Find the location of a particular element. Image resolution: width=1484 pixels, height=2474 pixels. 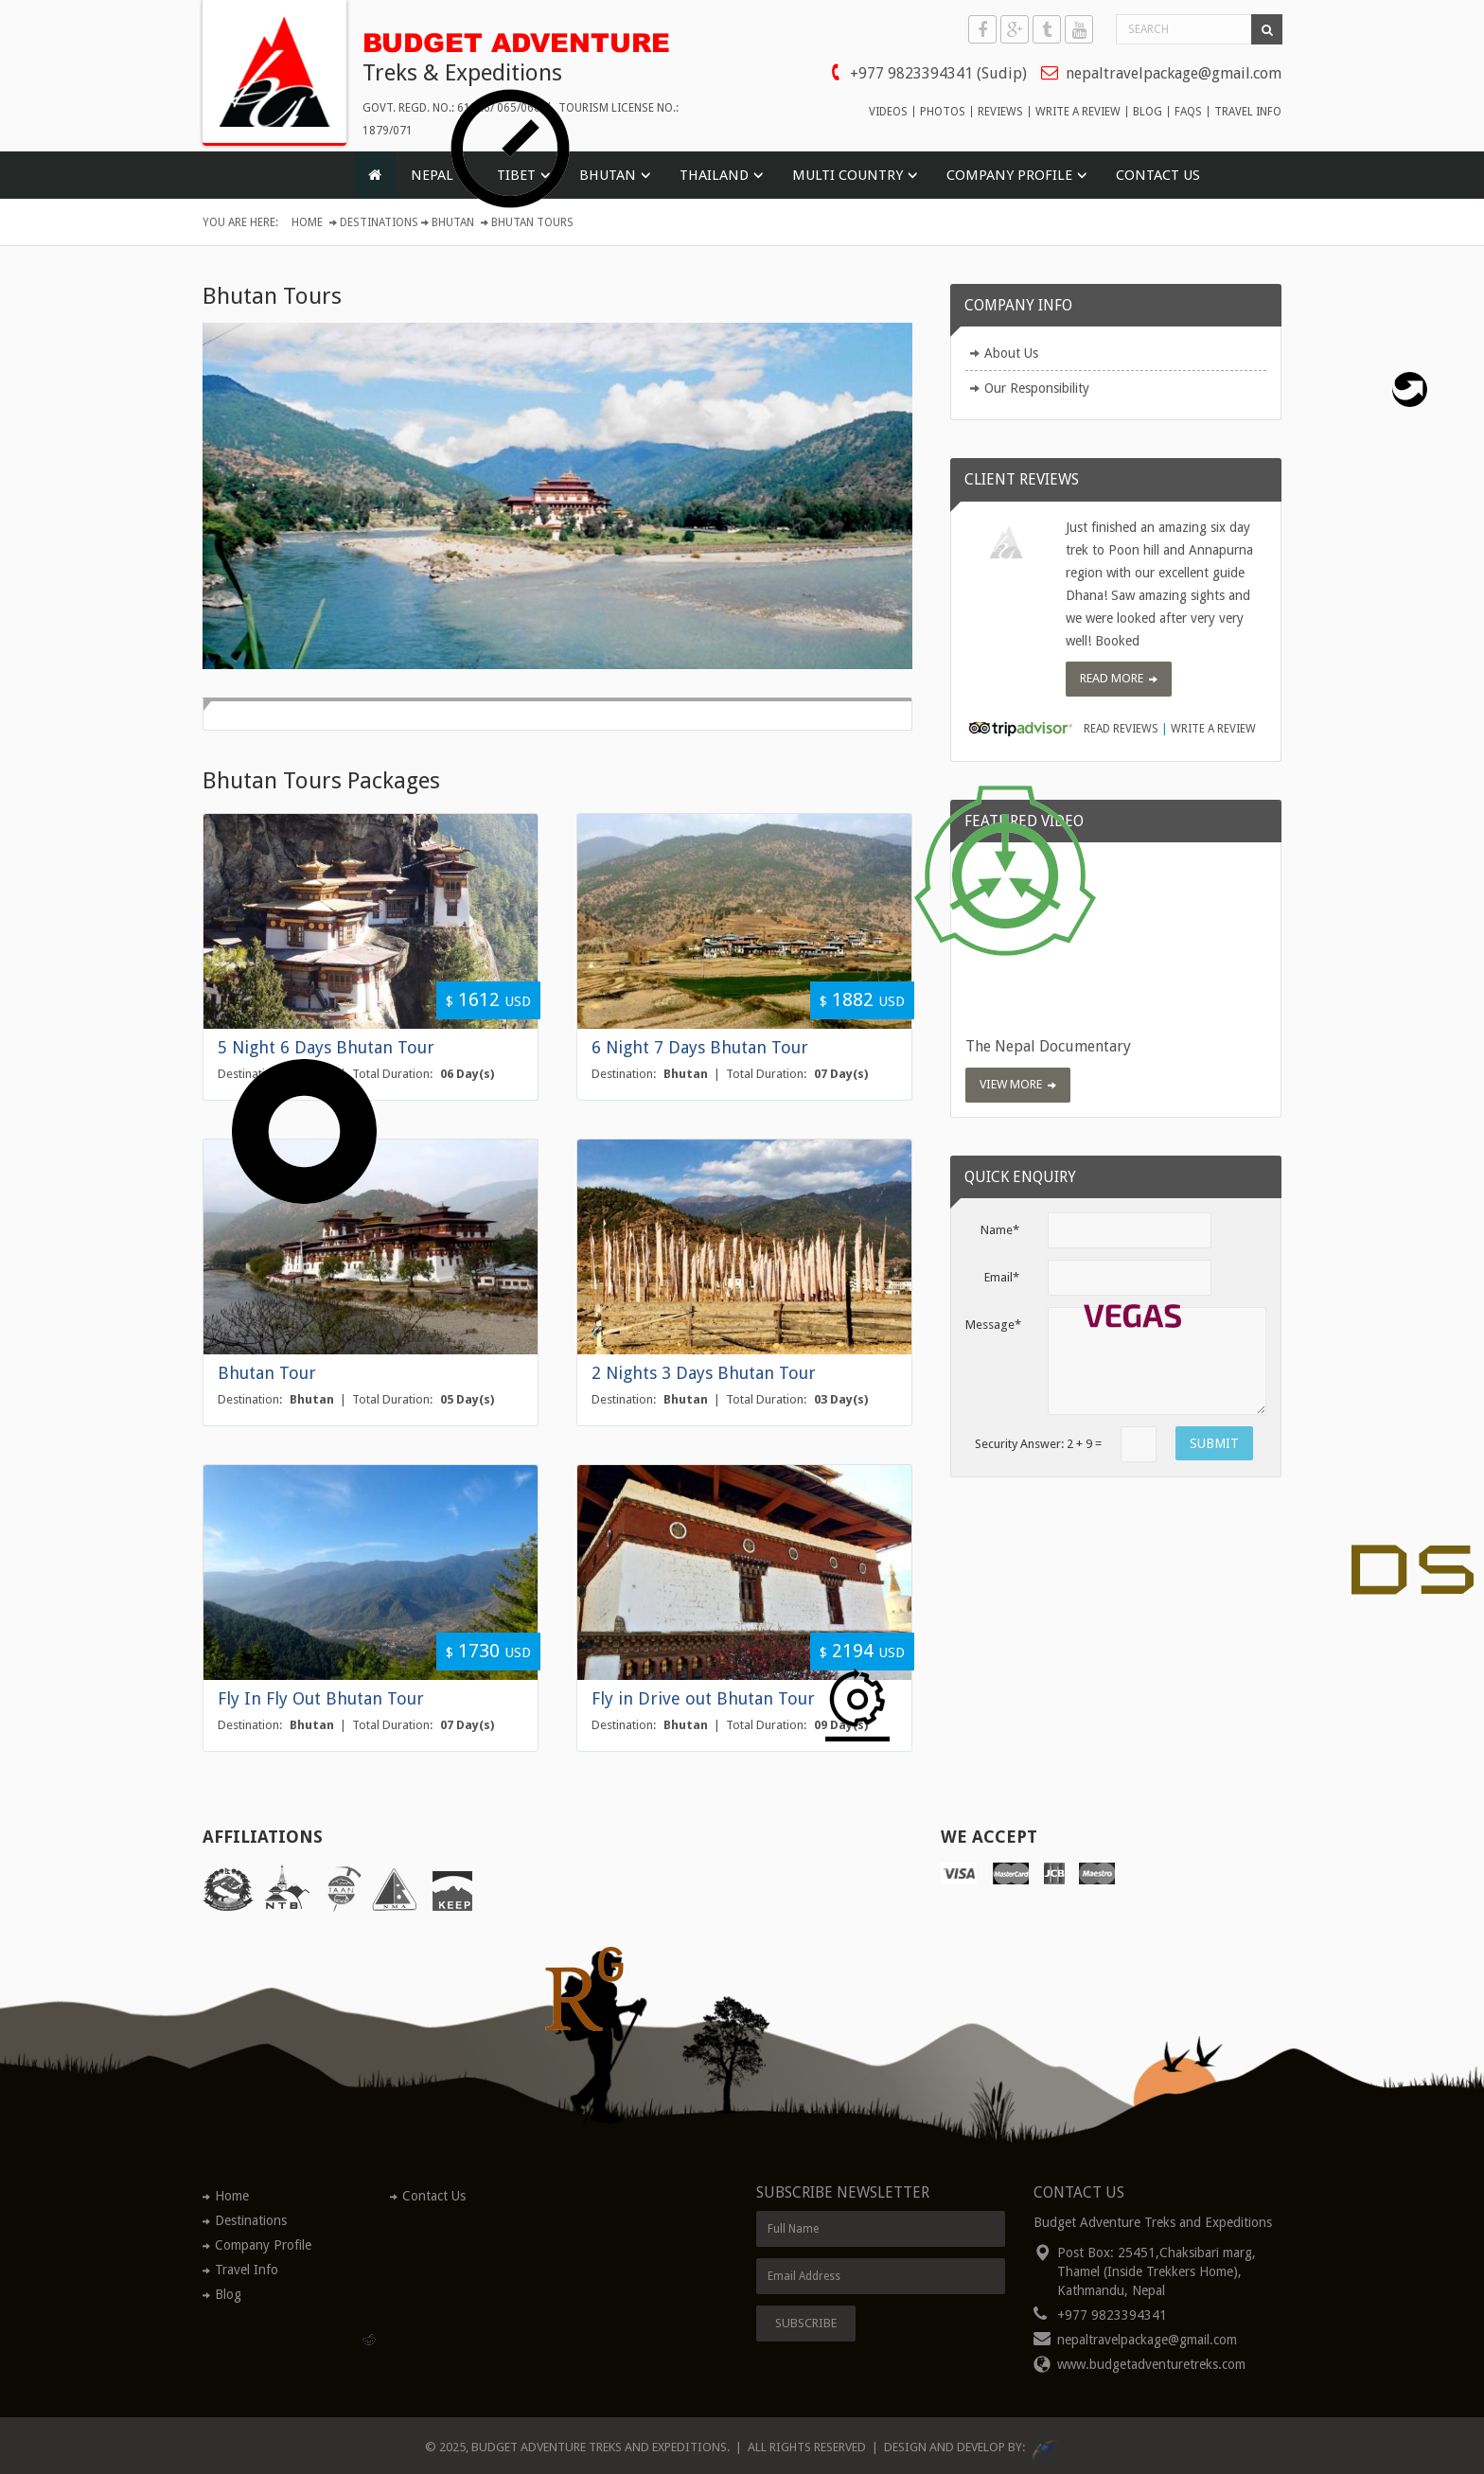

visit portableapps.com website is located at coordinates (1409, 389).